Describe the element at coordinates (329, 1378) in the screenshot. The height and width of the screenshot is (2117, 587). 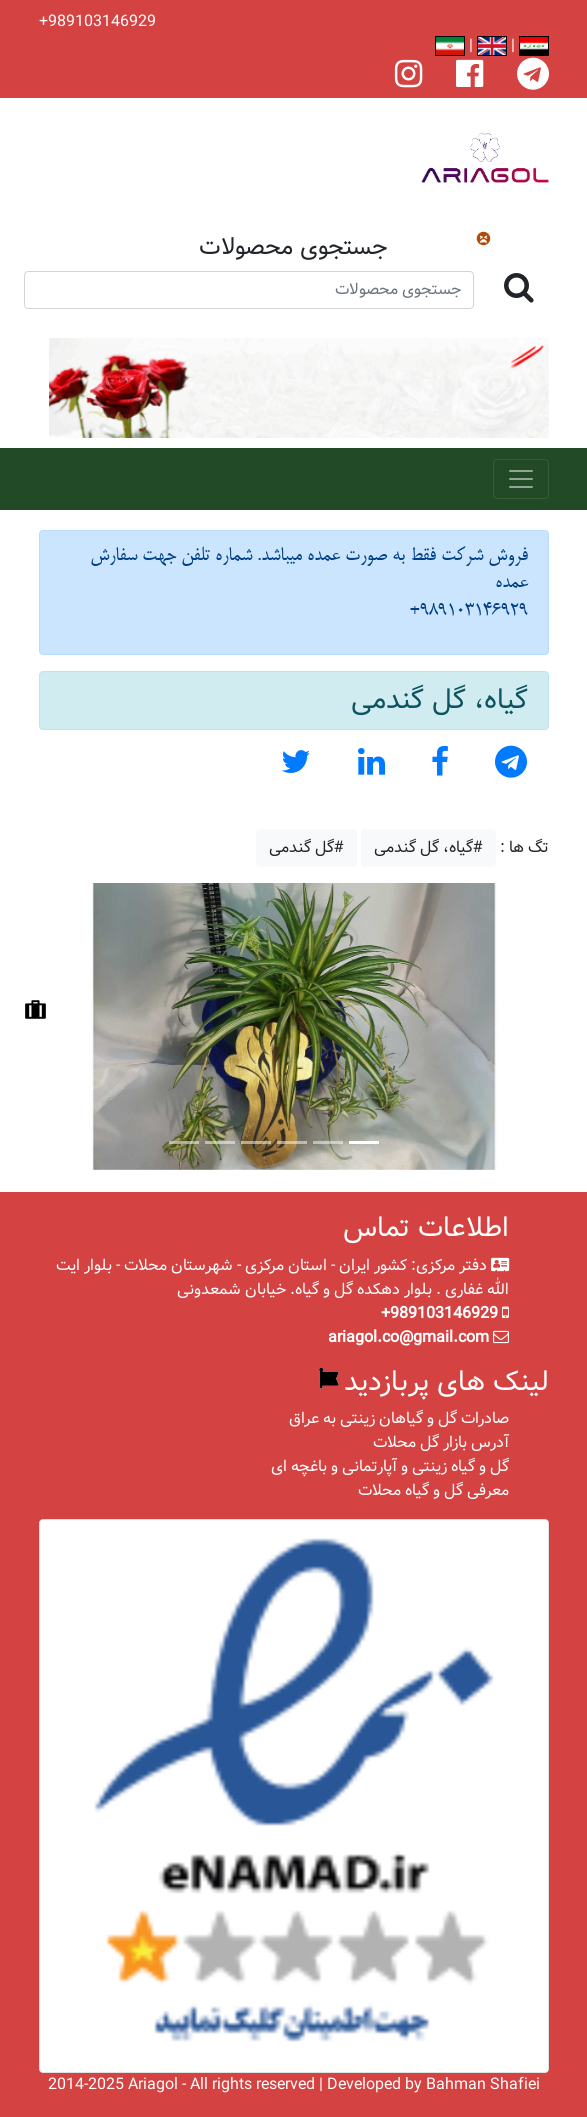
I see `font awesome brand logo` at that location.